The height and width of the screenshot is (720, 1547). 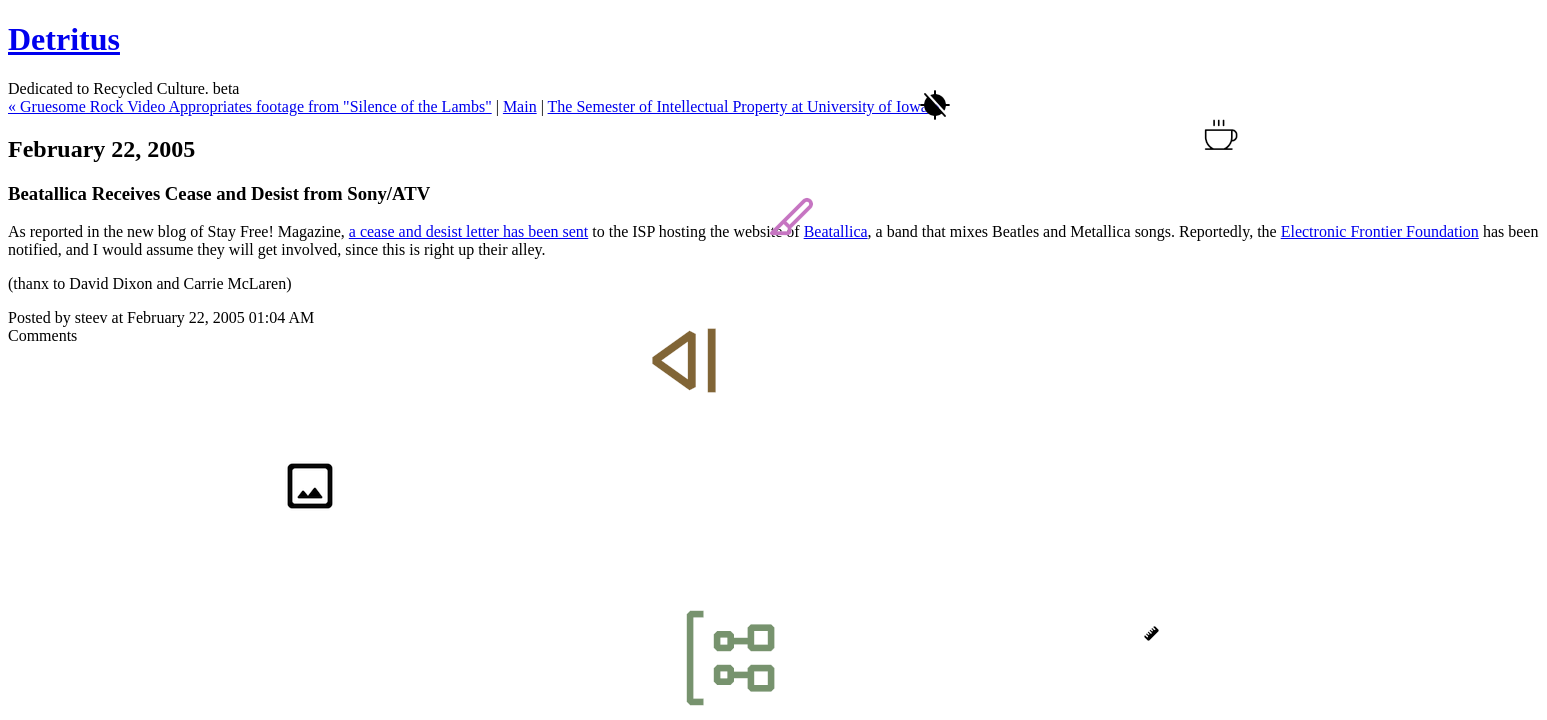 I want to click on location services disabled, so click(x=935, y=105).